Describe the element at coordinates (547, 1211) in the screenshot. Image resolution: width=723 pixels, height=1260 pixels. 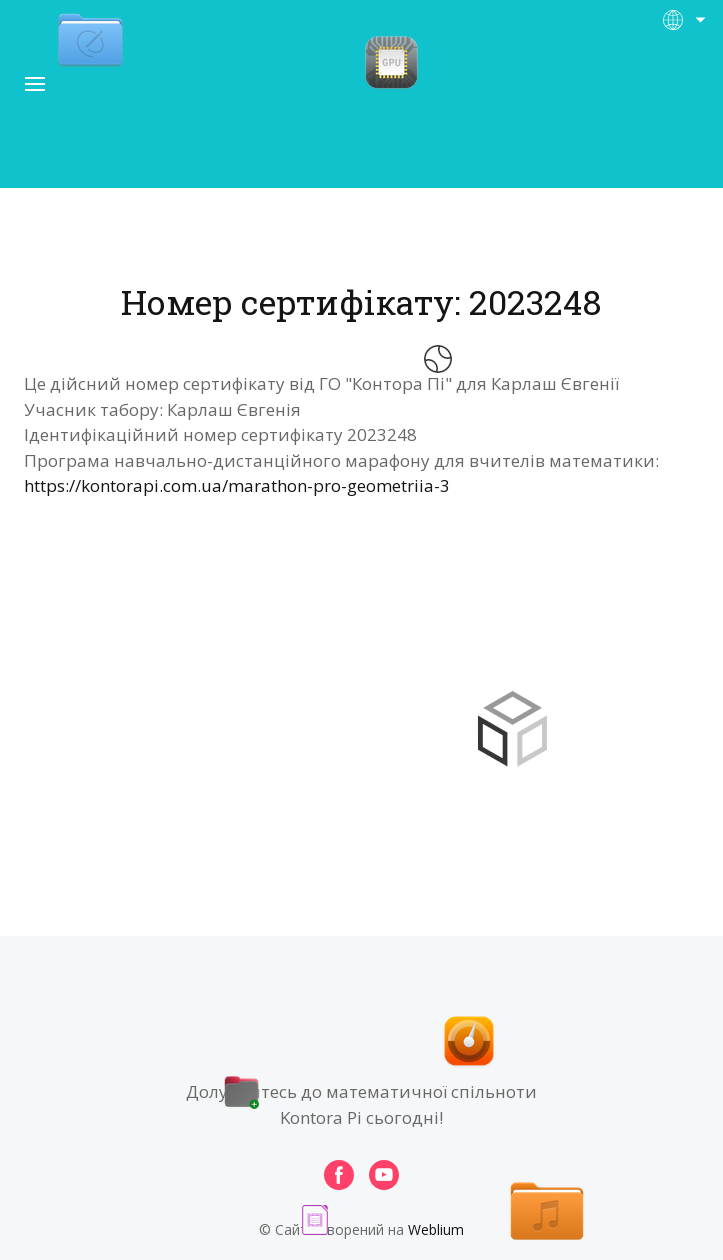
I see `open your music files folder` at that location.